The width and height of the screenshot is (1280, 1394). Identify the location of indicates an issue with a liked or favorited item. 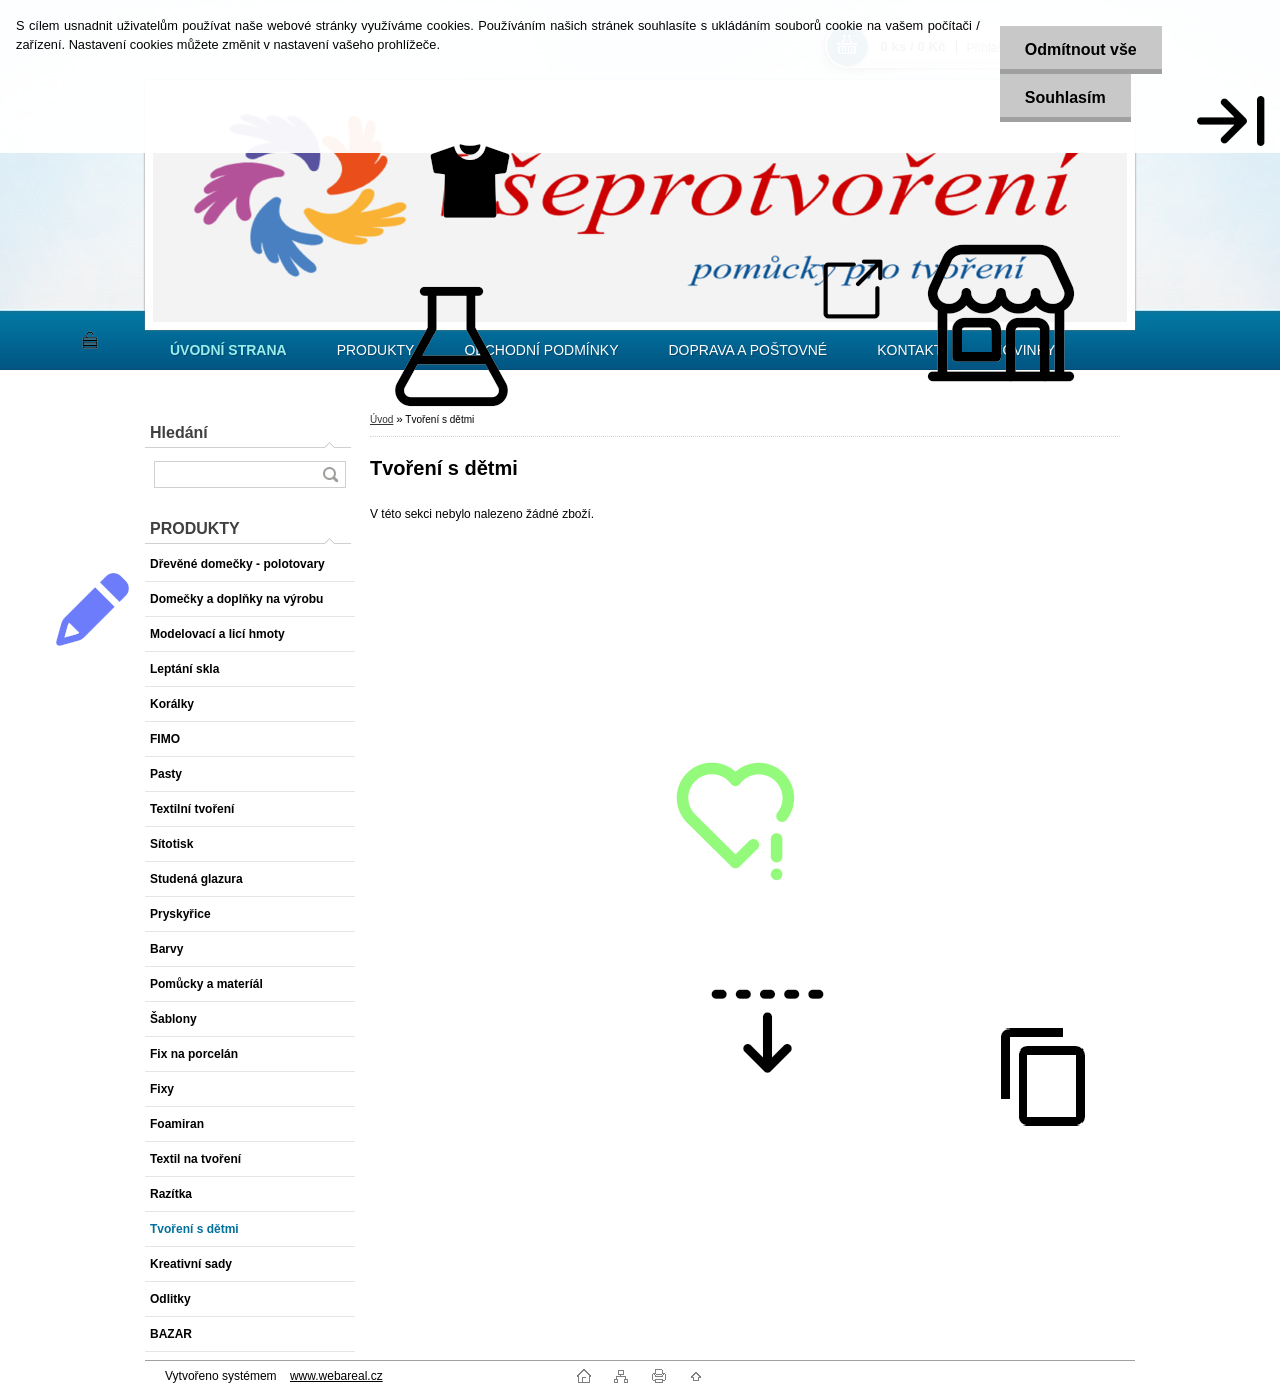
(735, 815).